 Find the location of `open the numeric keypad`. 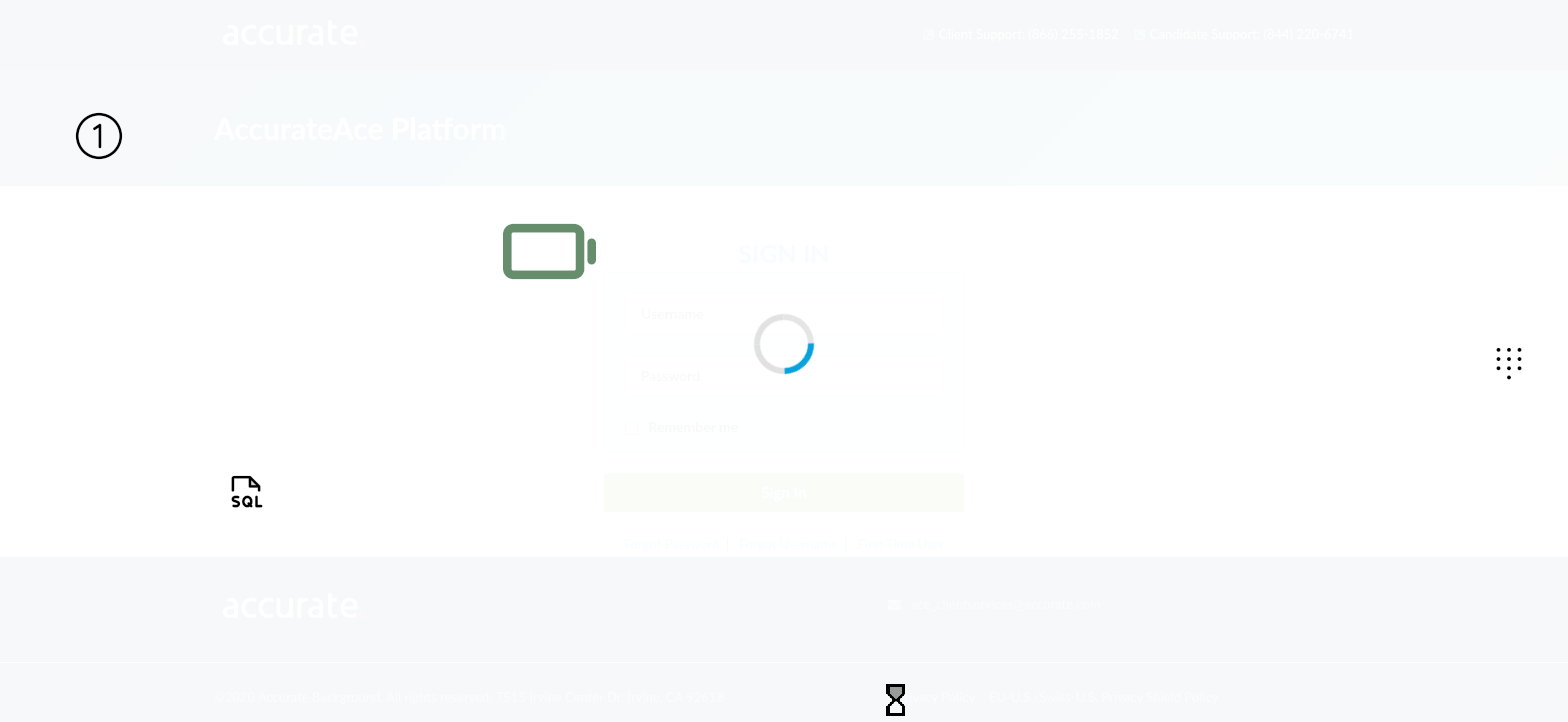

open the numeric keypad is located at coordinates (1509, 363).